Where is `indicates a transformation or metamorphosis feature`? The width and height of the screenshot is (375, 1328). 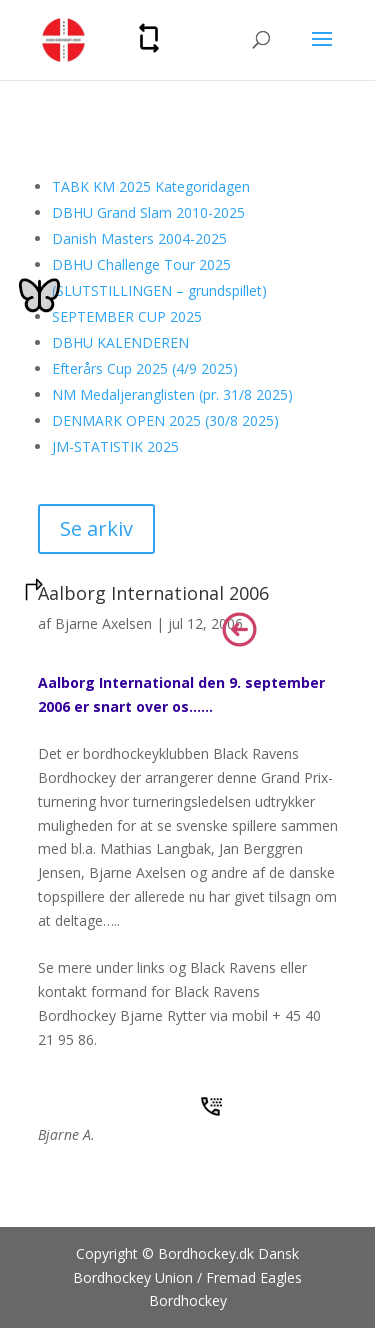
indicates a transformation or metamorphosis feature is located at coordinates (39, 294).